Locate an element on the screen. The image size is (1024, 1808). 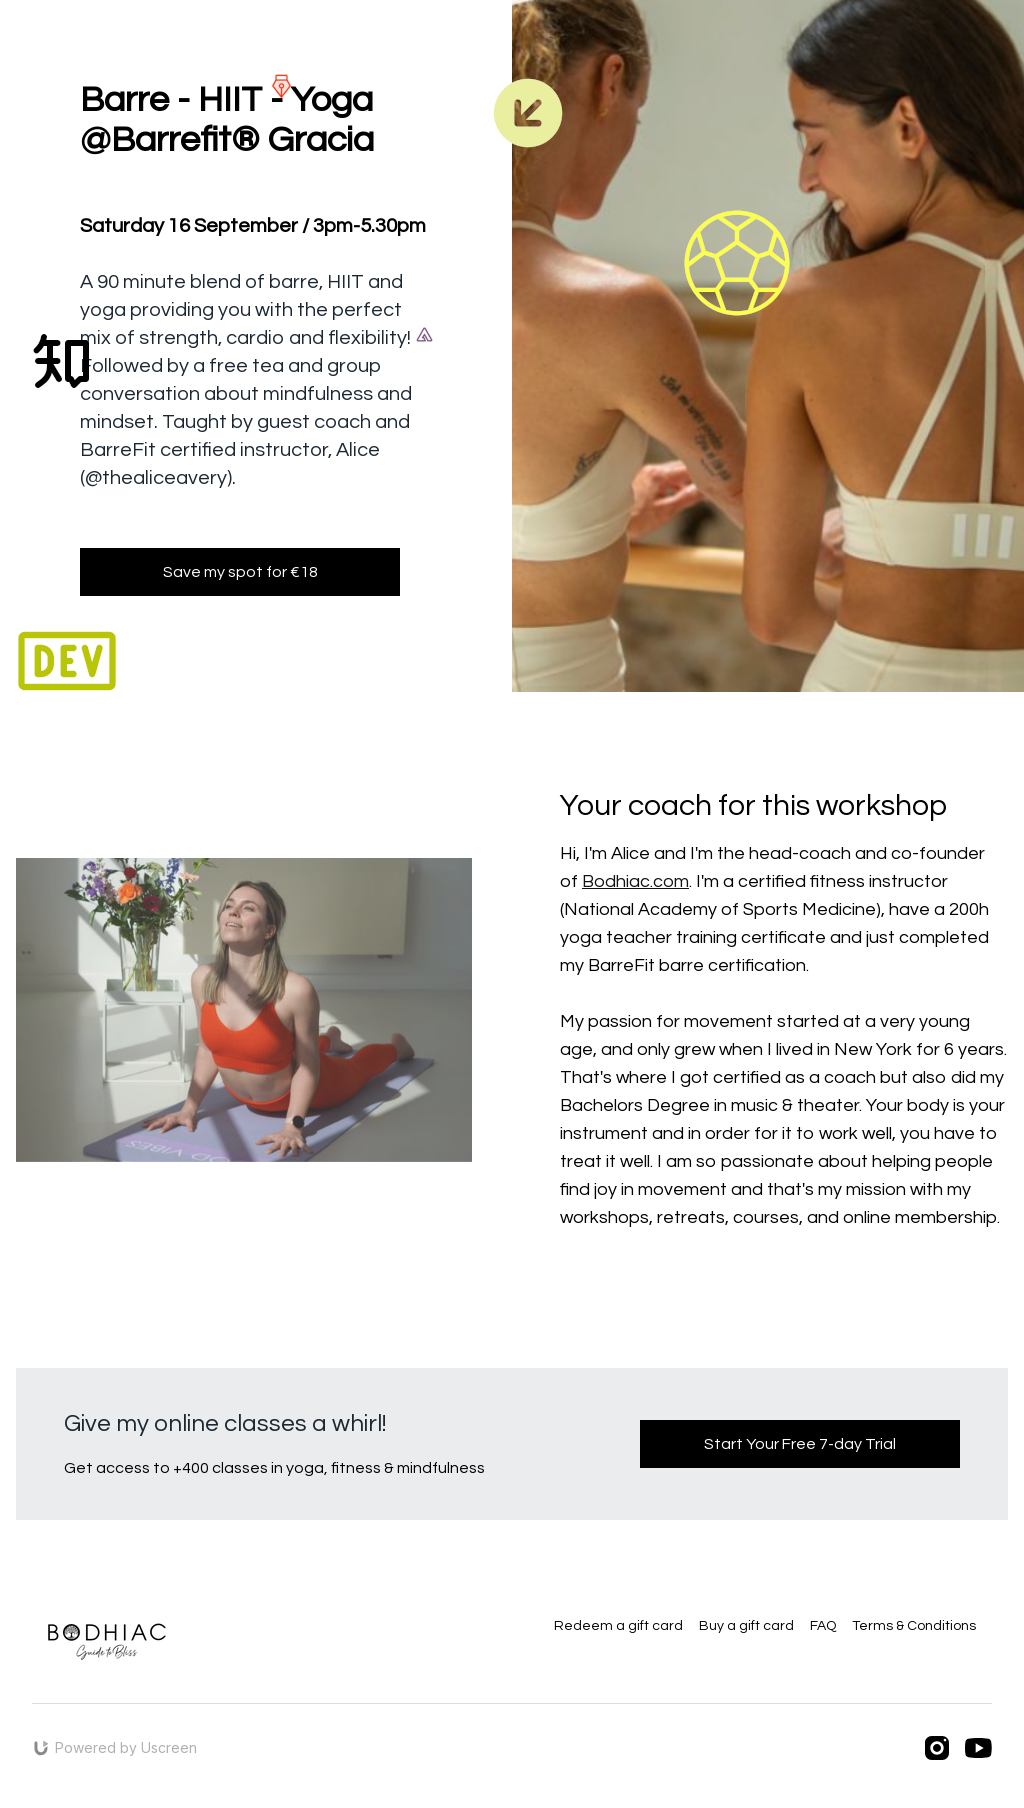
view soccer or football-related content is located at coordinates (737, 263).